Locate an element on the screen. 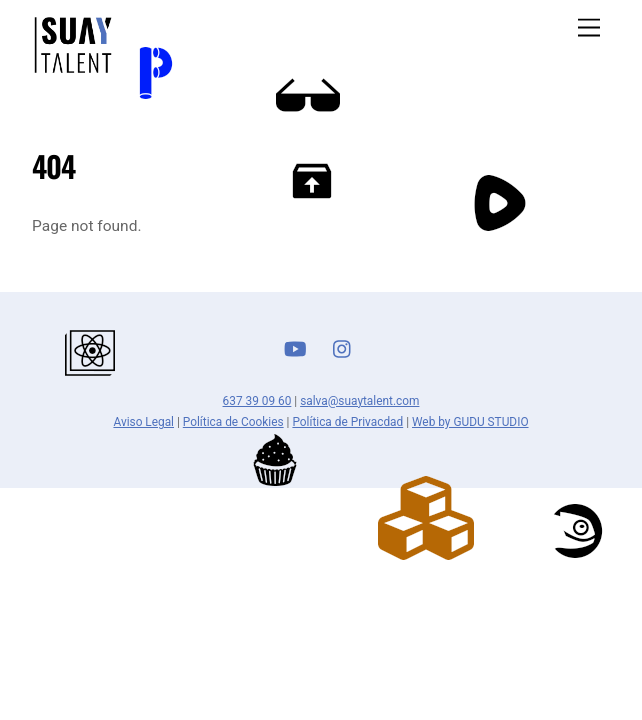 The image size is (642, 720). open piped app is located at coordinates (156, 73).